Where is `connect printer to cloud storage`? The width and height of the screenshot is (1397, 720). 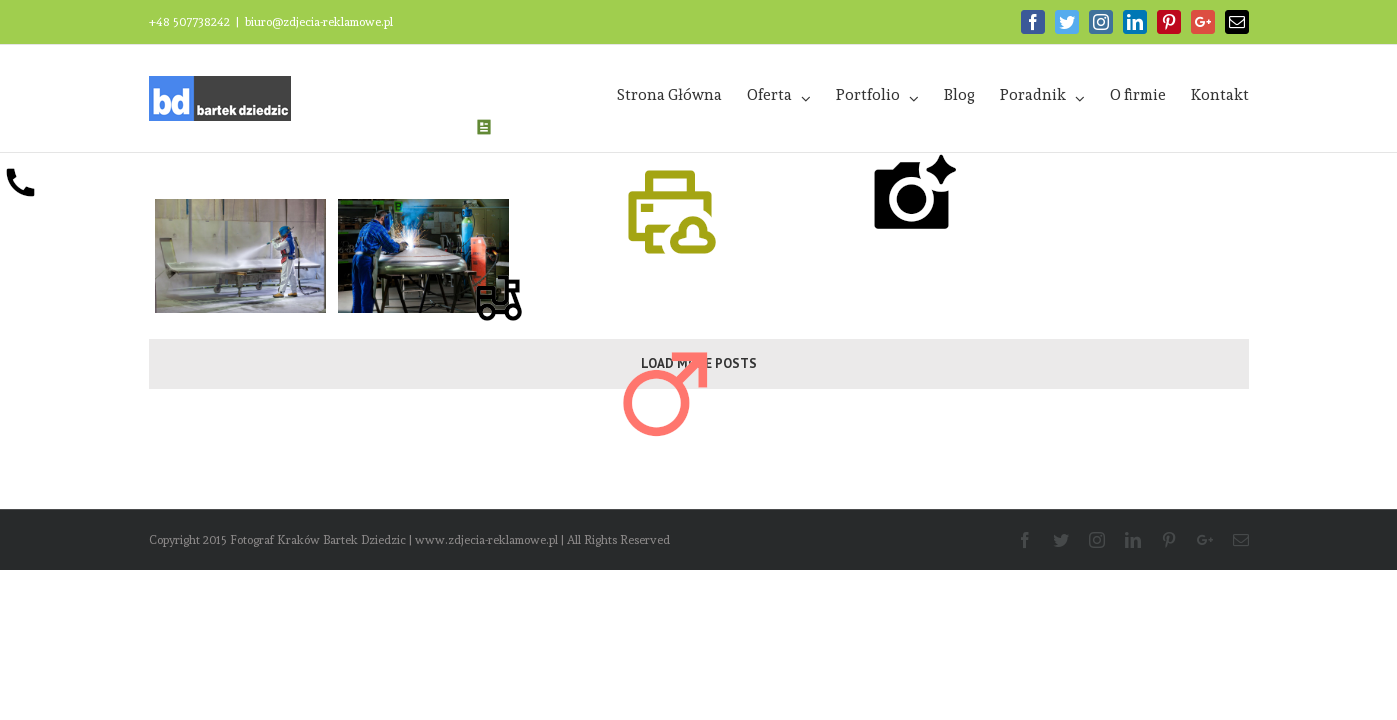 connect printer to cloud storage is located at coordinates (670, 212).